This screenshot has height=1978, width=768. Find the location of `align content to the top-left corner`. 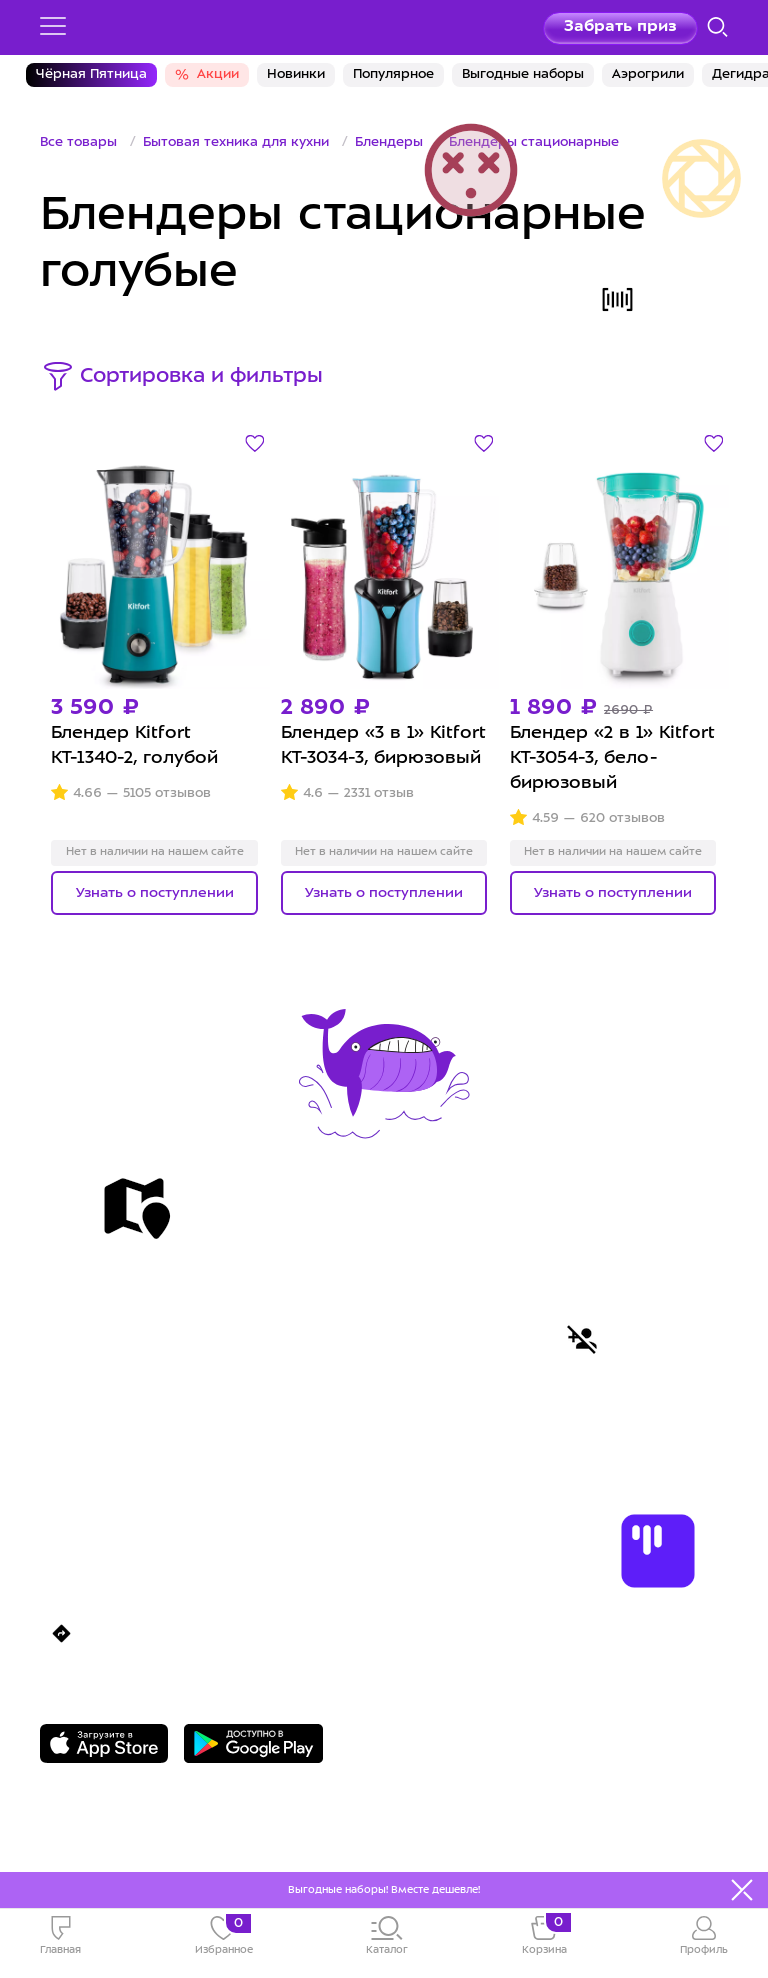

align content to the top-left corner is located at coordinates (658, 1551).